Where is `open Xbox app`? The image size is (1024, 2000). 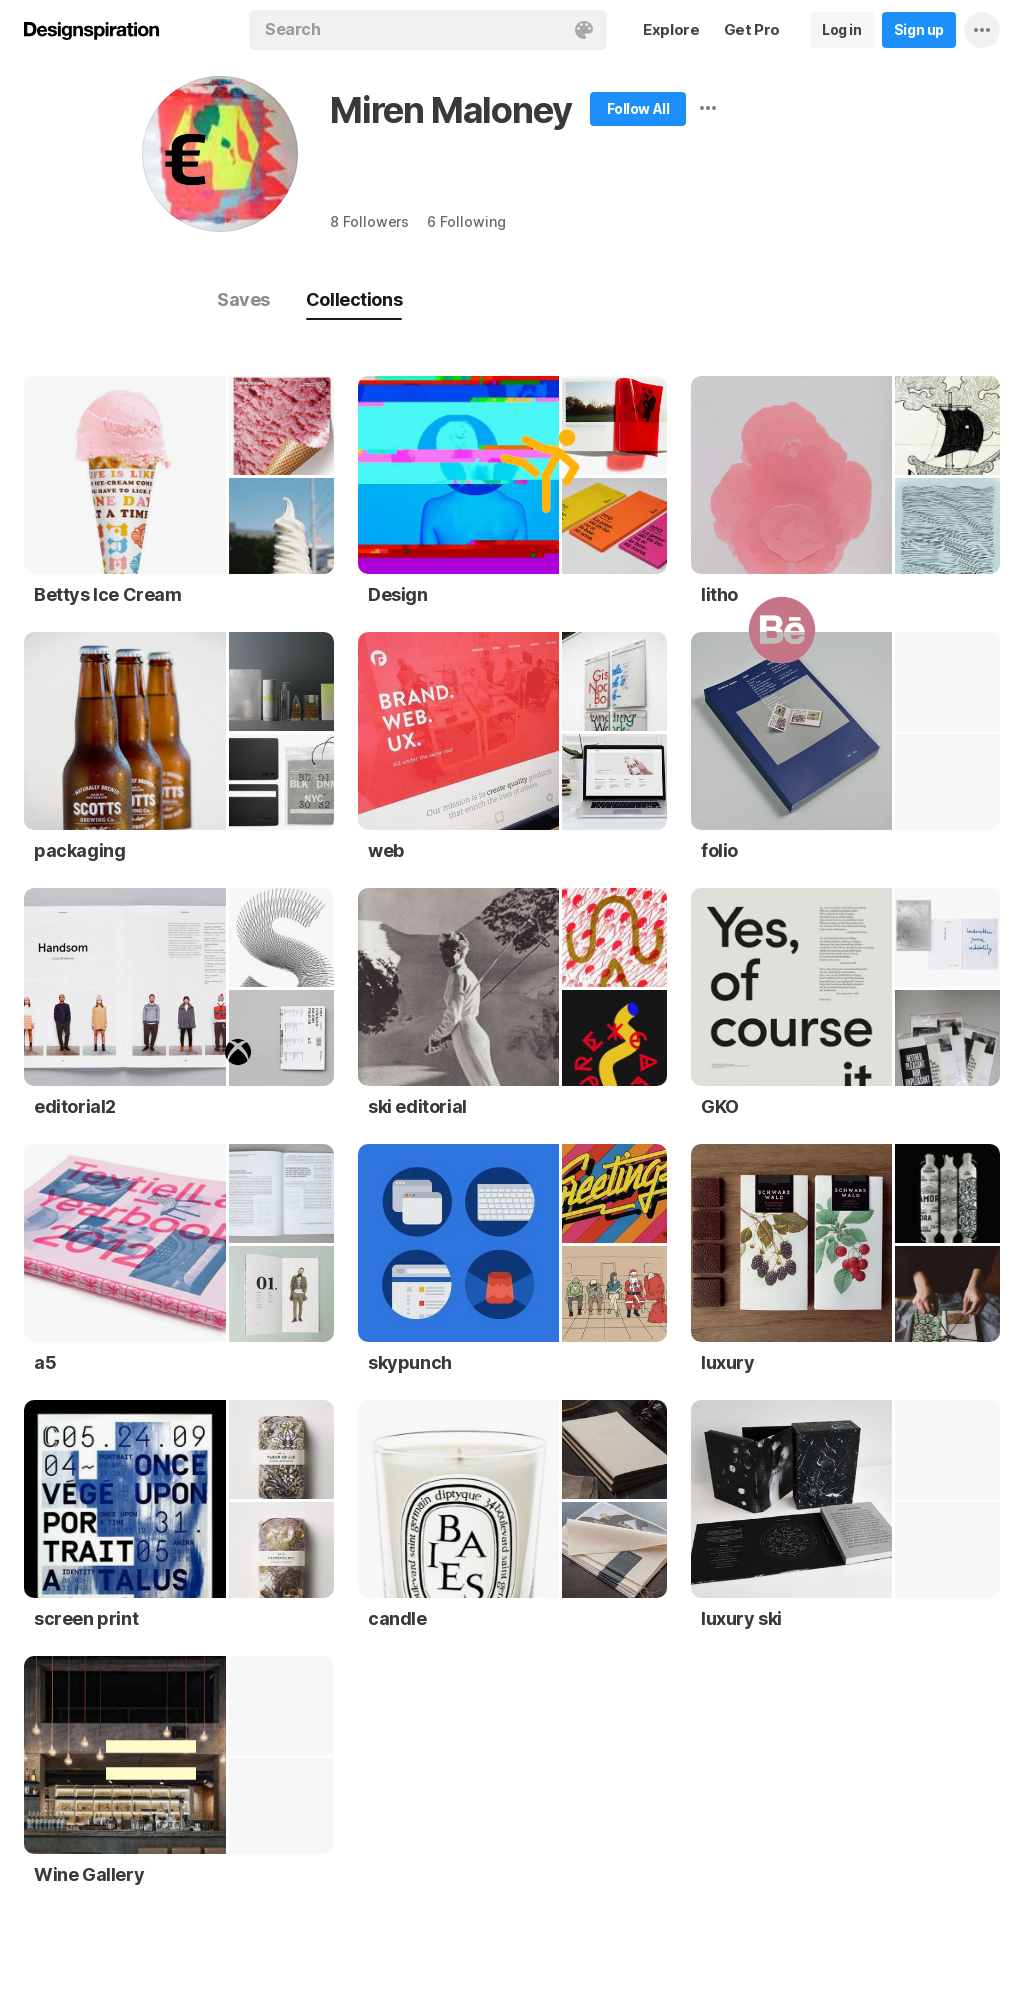 open Xbox app is located at coordinates (238, 1052).